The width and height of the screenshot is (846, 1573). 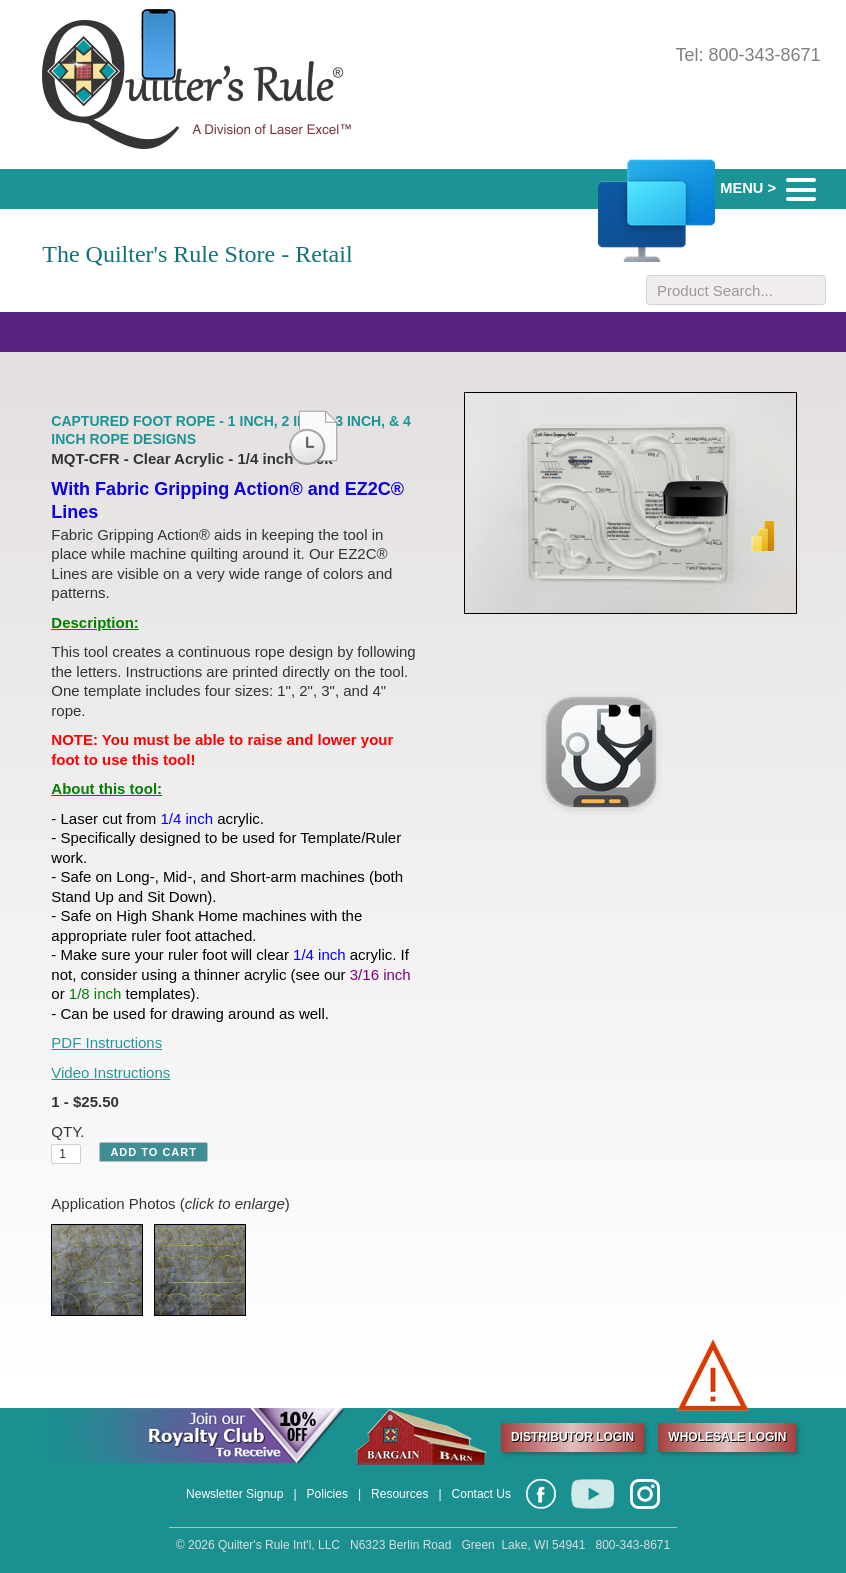 I want to click on open windows quick assist app, so click(x=656, y=203).